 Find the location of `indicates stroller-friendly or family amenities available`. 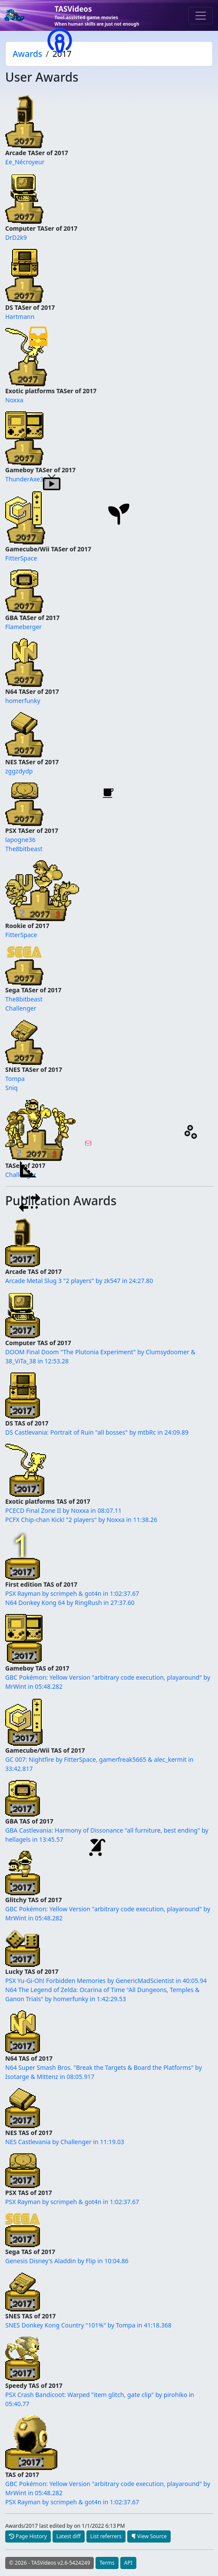

indicates stroller-friendly or family amenities available is located at coordinates (96, 1847).